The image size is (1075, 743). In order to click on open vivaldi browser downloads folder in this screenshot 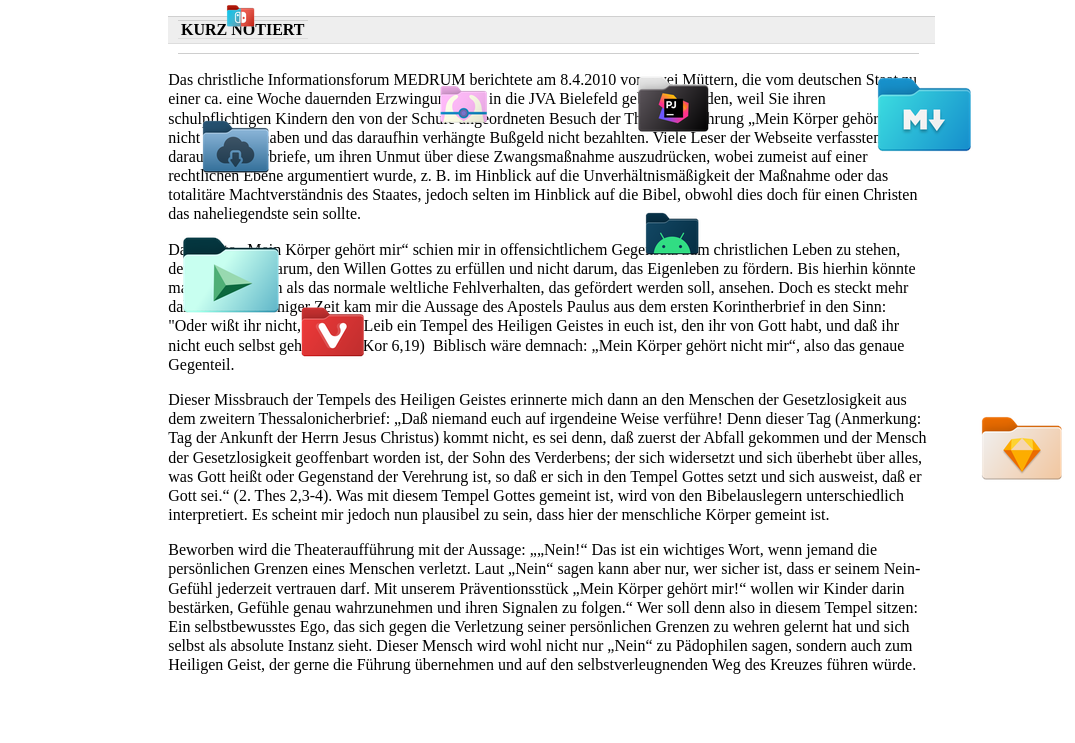, I will do `click(332, 333)`.